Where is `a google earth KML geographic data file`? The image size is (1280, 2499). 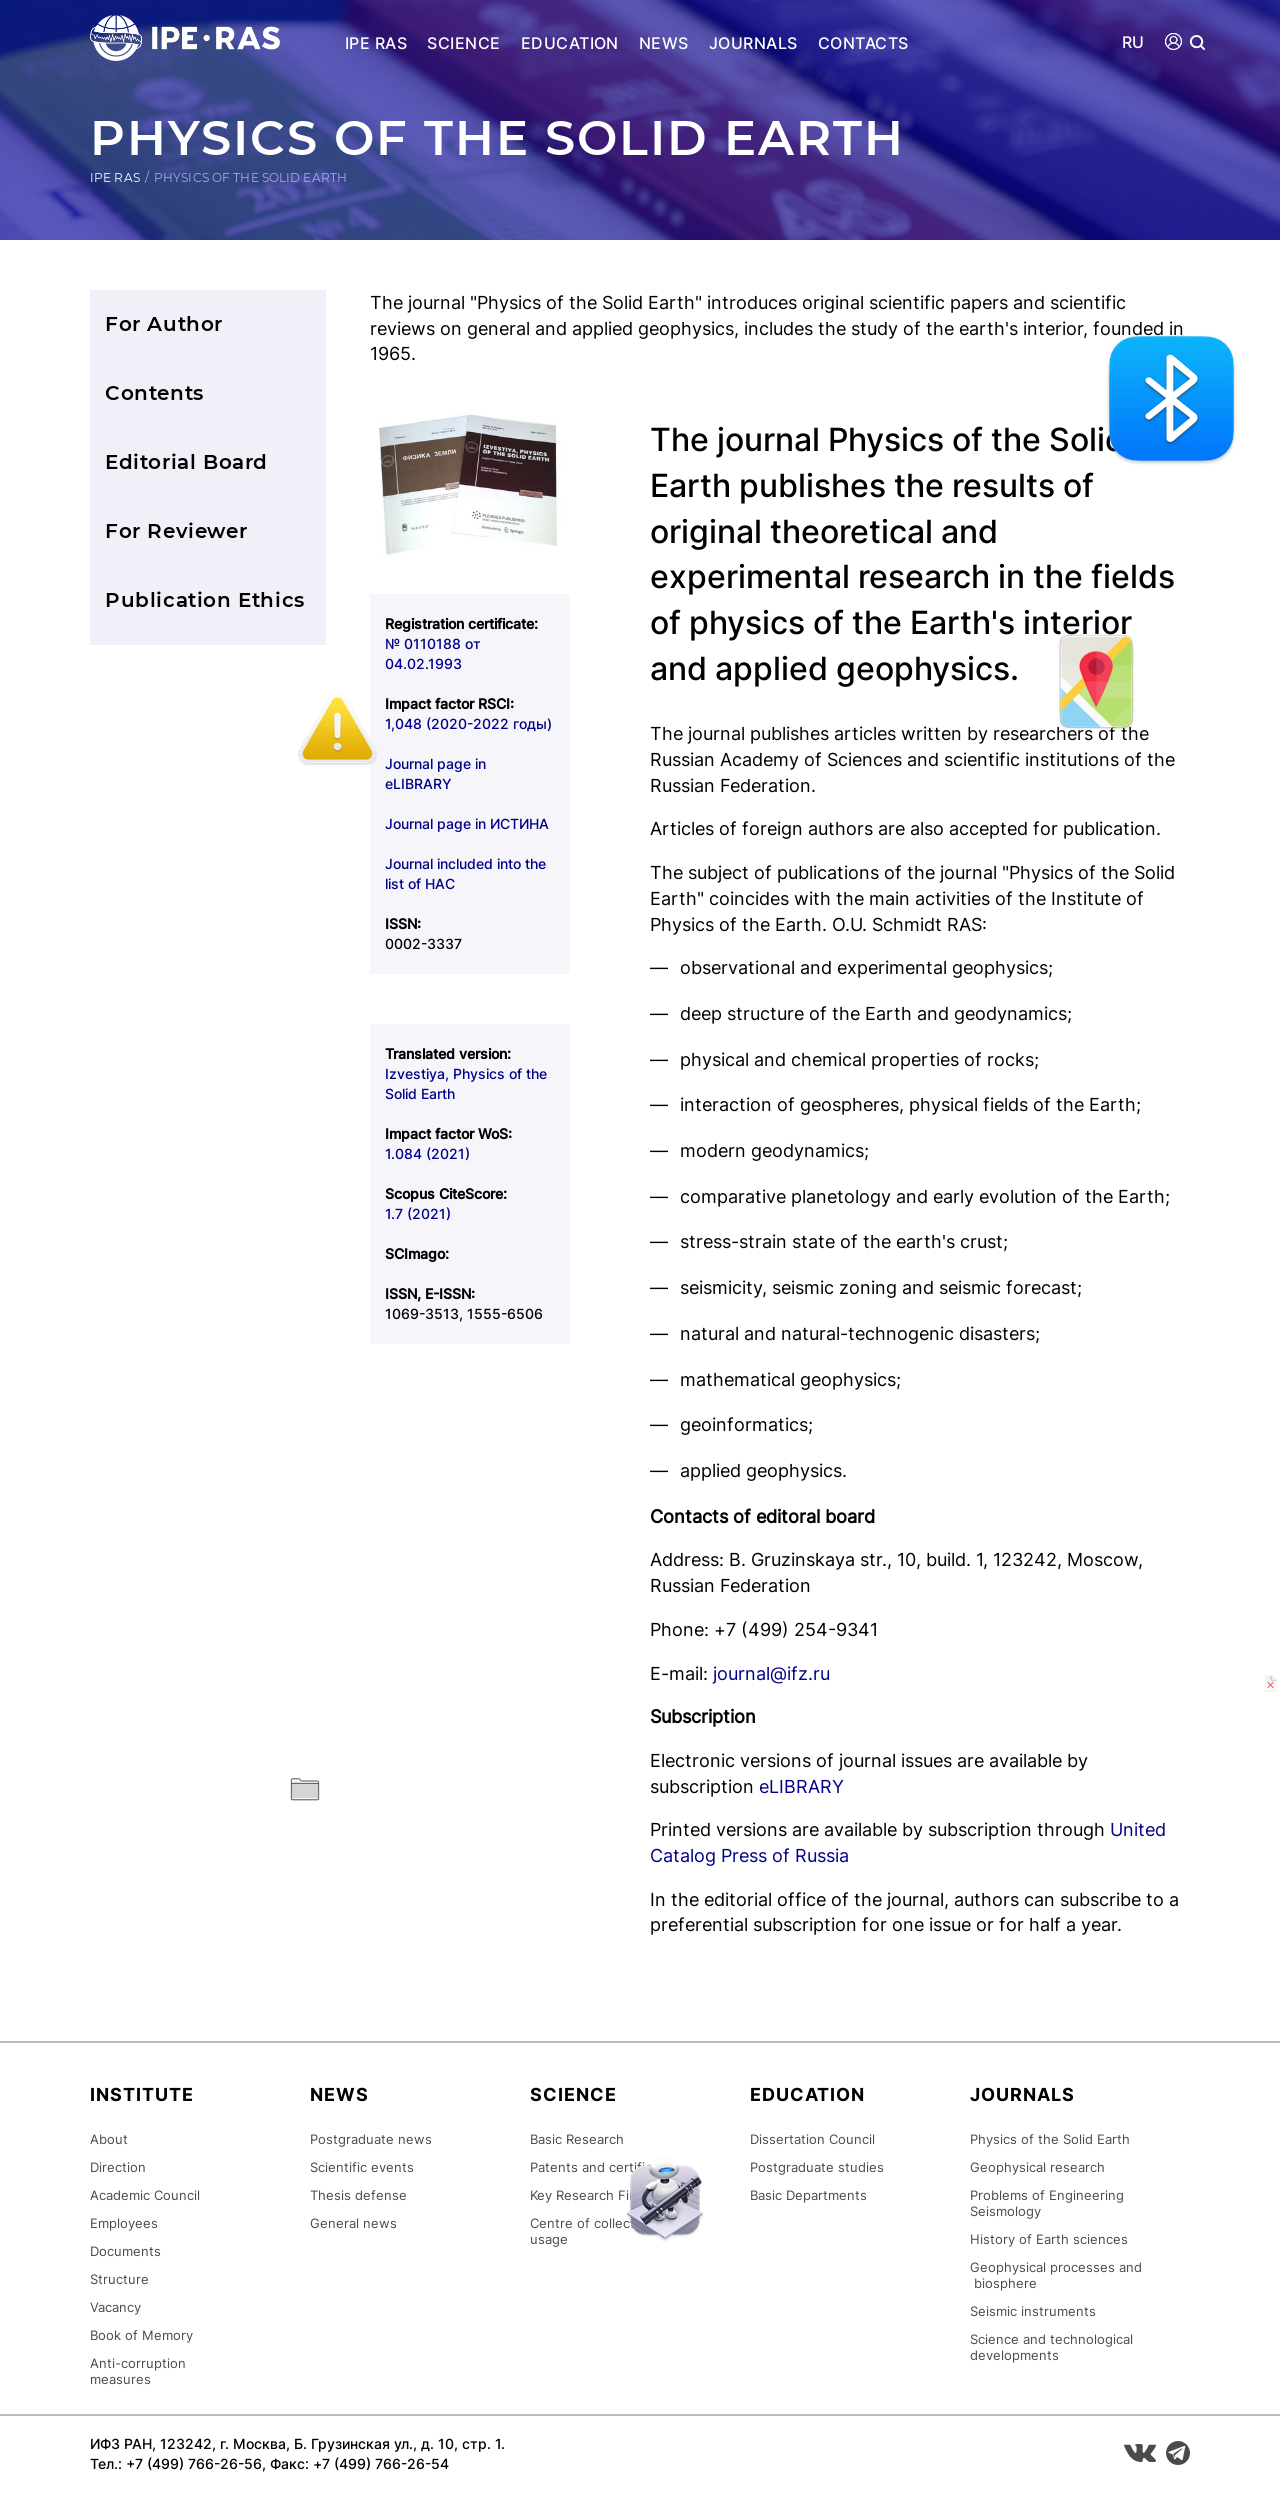 a google earth KML geographic data file is located at coordinates (1096, 681).